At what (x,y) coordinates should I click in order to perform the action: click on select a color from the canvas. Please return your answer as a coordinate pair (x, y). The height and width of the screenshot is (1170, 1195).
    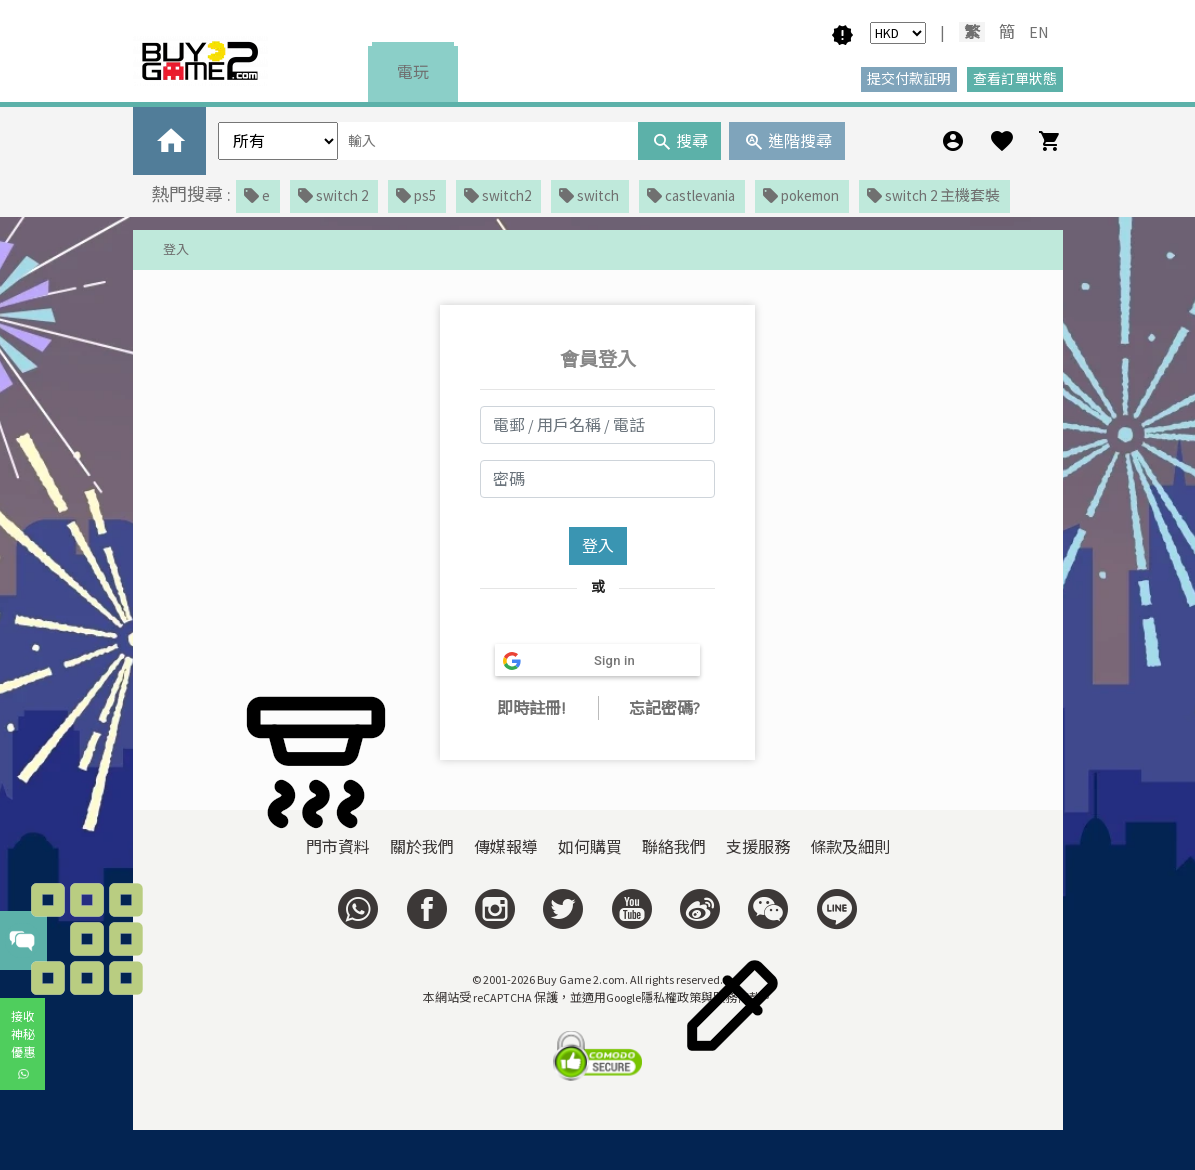
    Looking at the image, I should click on (732, 1005).